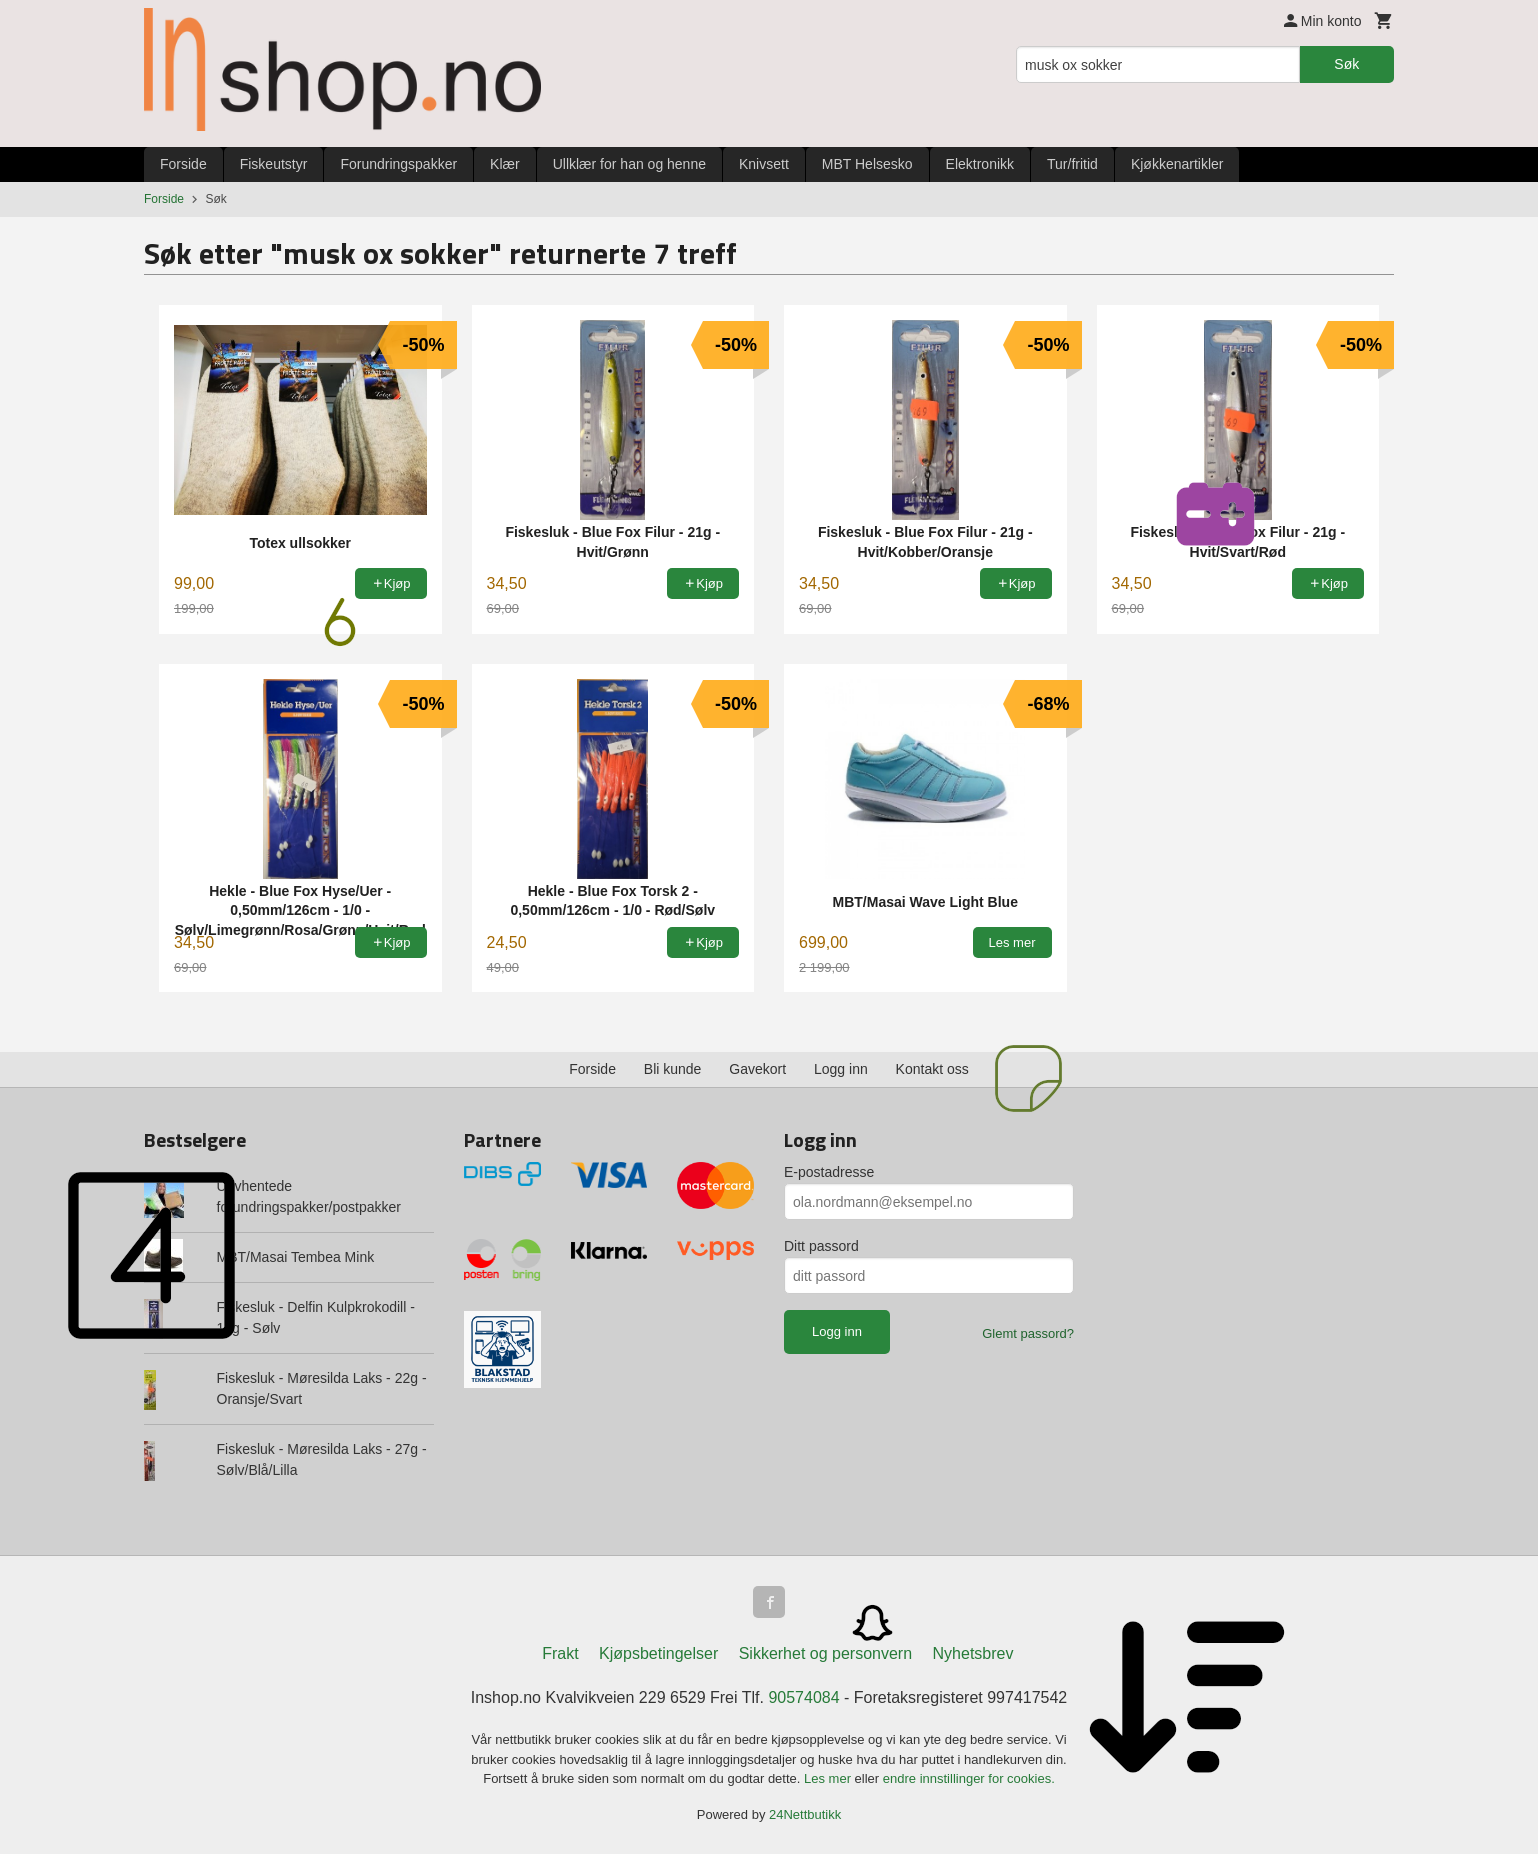  I want to click on select or input the number four, so click(151, 1255).